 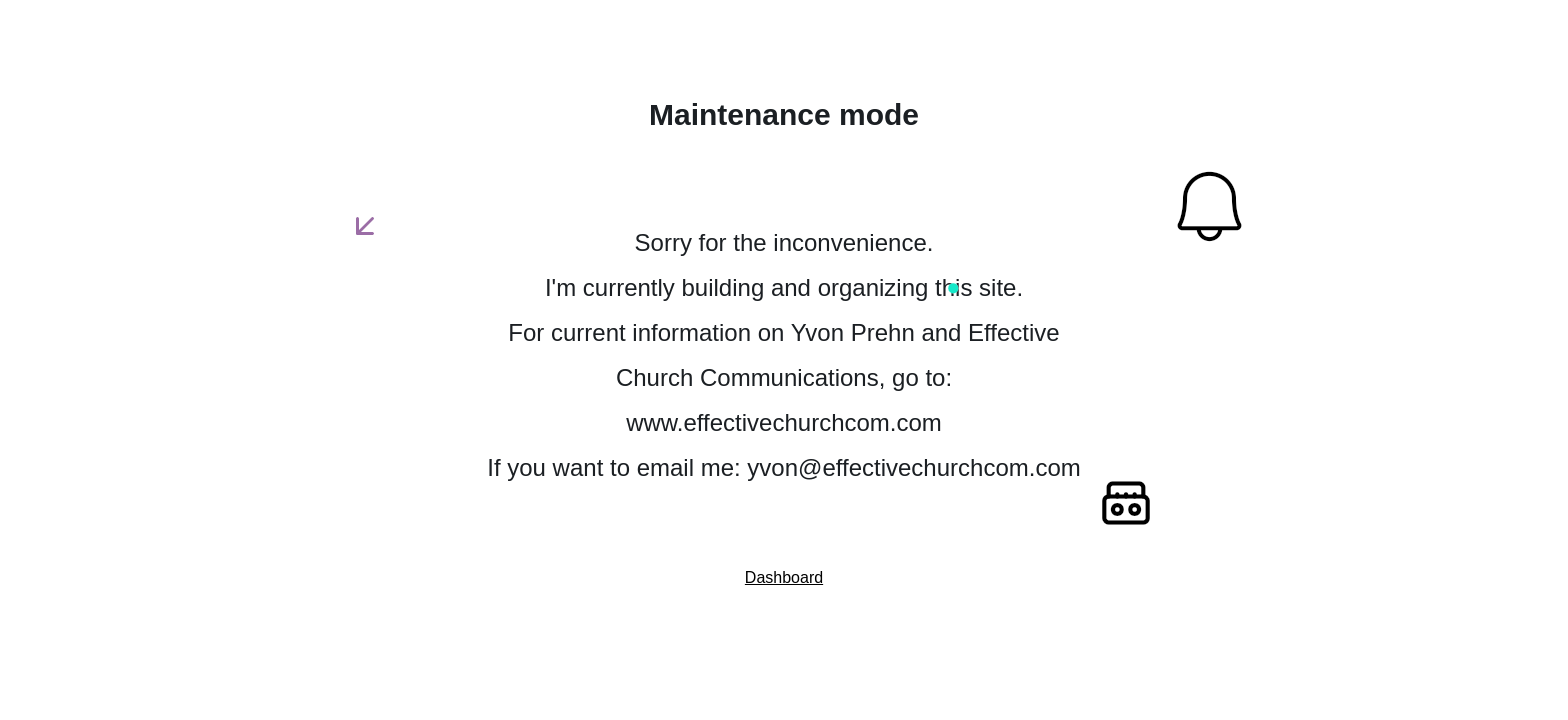 I want to click on play music or audio, so click(x=1126, y=503).